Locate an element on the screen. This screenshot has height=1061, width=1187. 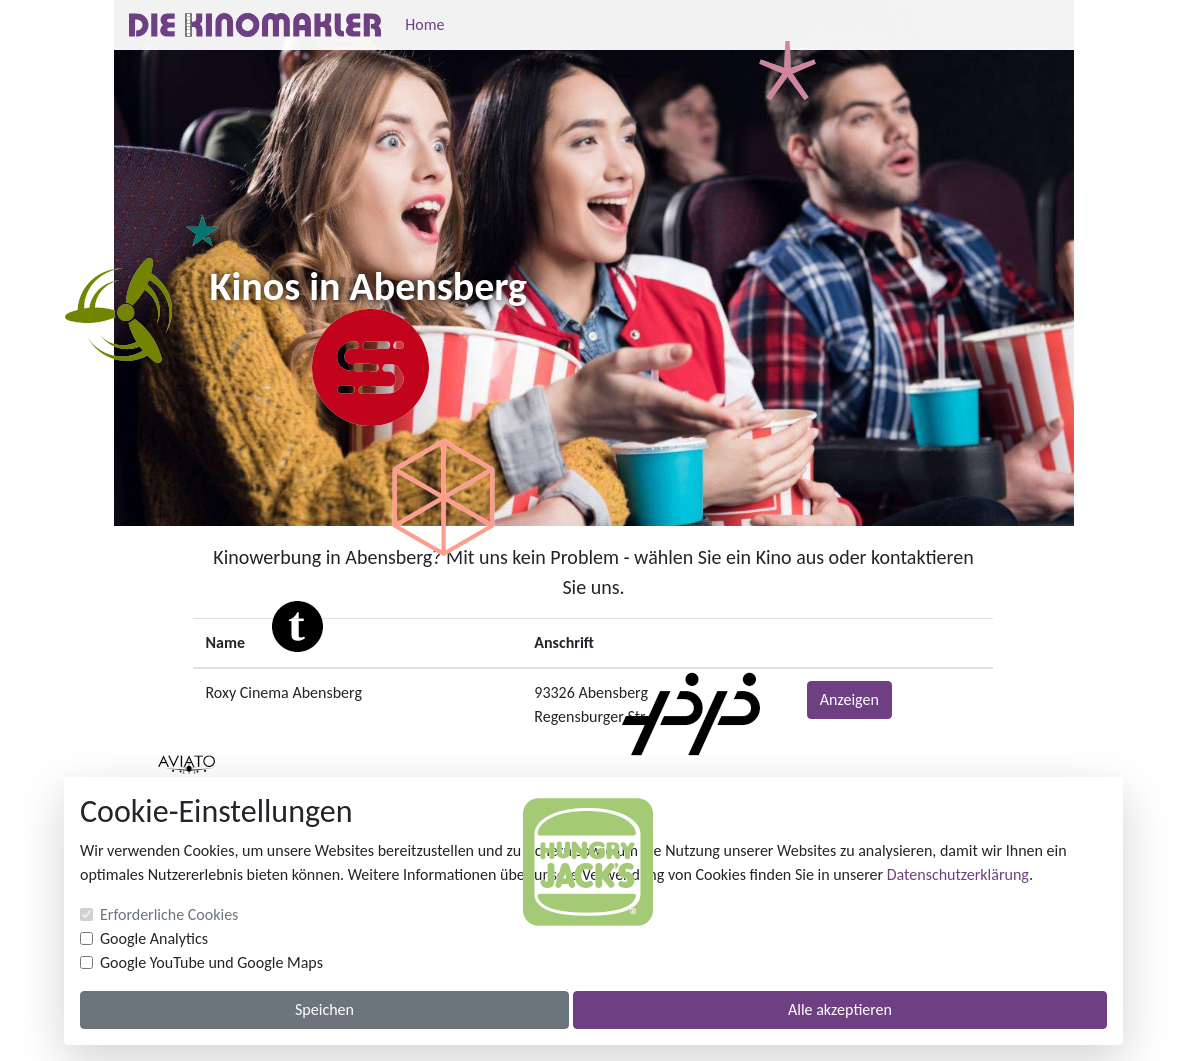
advent of code logo is located at coordinates (787, 70).